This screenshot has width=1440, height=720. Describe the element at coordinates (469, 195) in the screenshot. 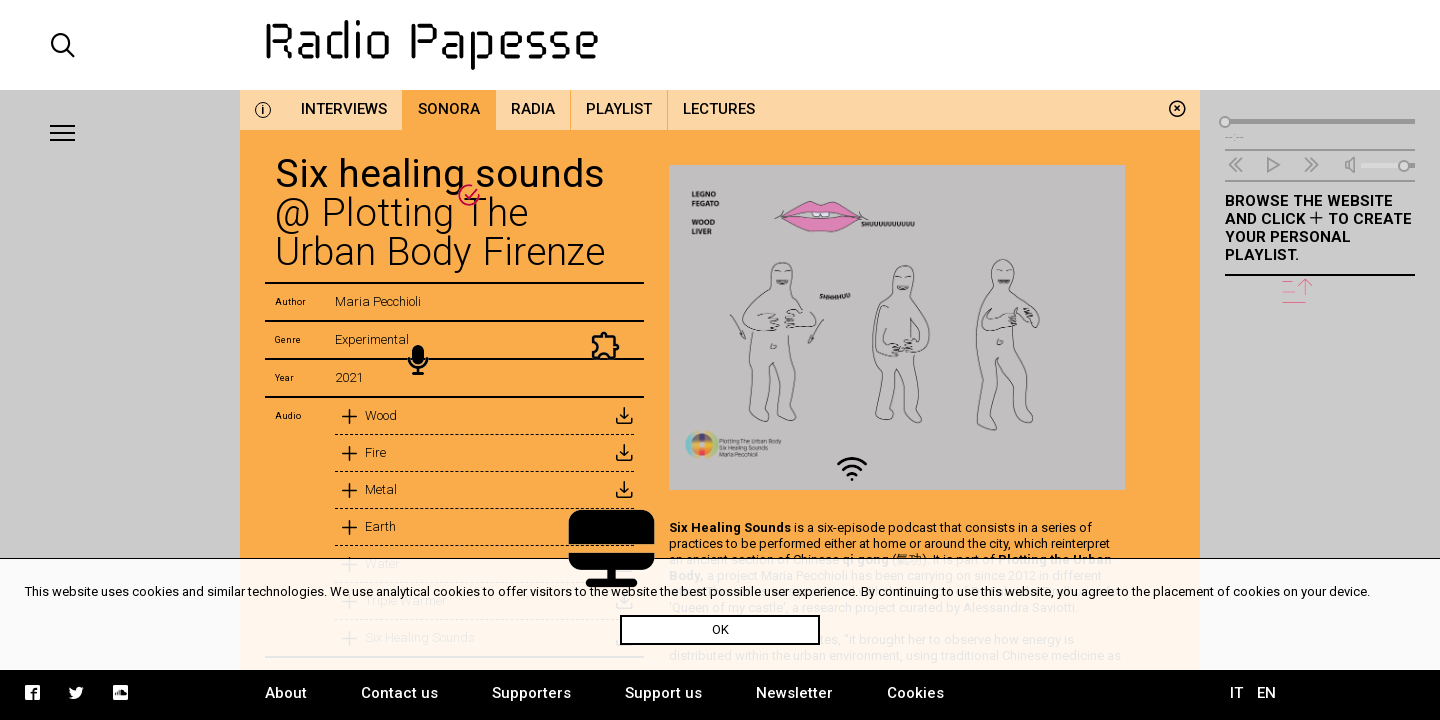

I see `task completed successfully` at that location.